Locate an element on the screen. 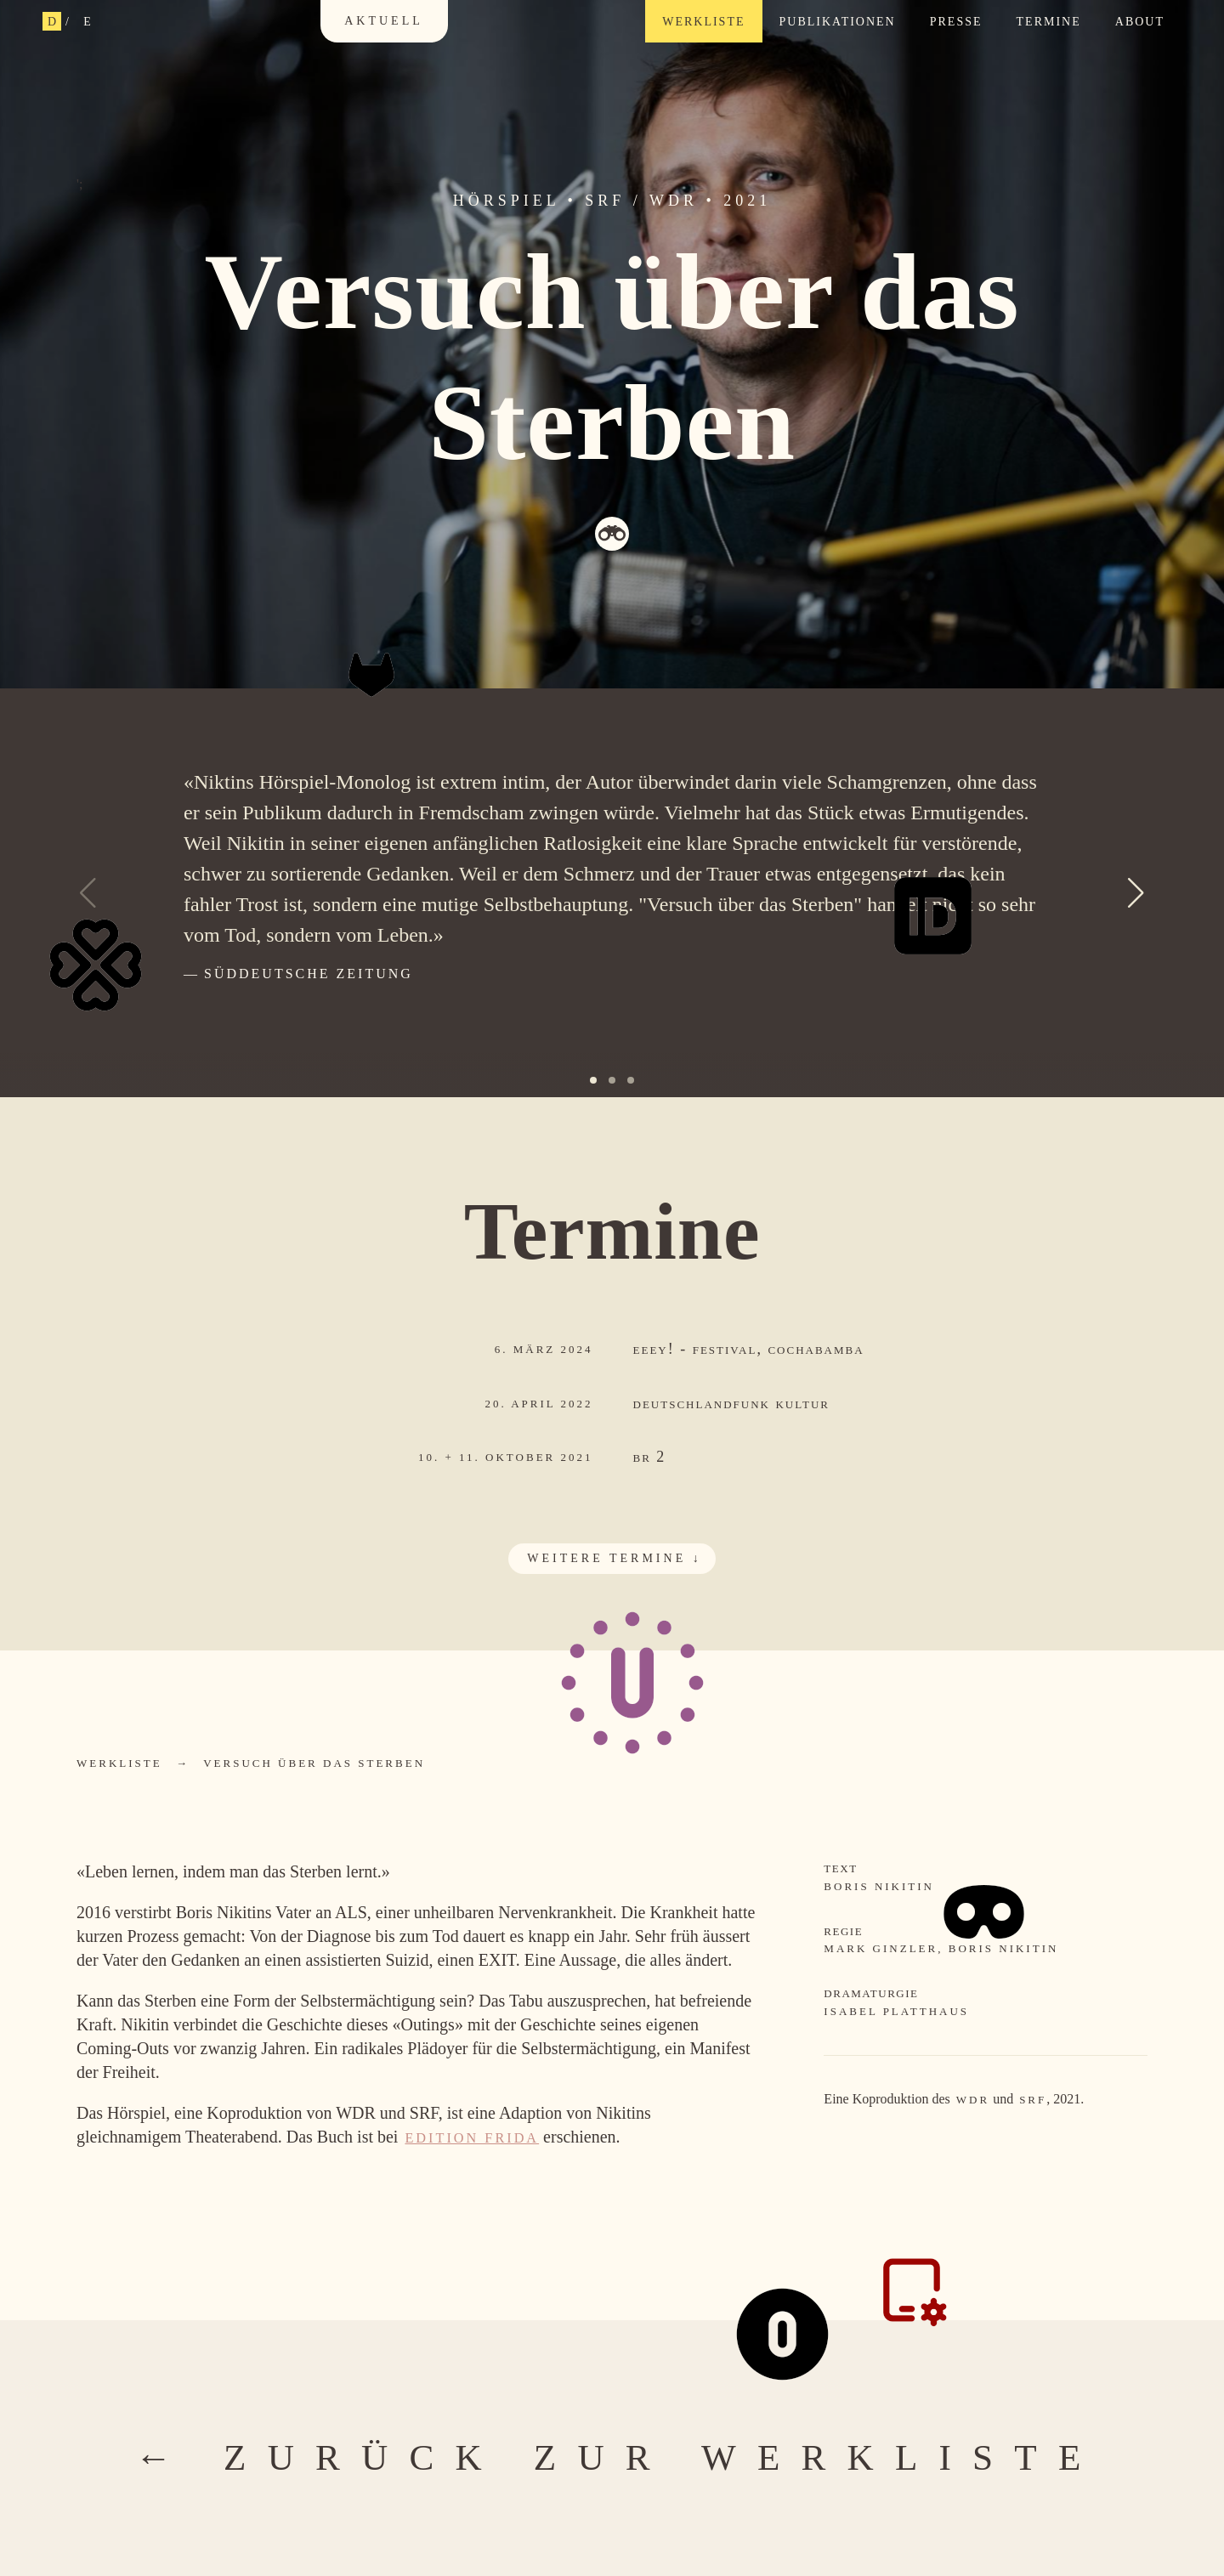  enable incognito or private browsing mode is located at coordinates (983, 1911).